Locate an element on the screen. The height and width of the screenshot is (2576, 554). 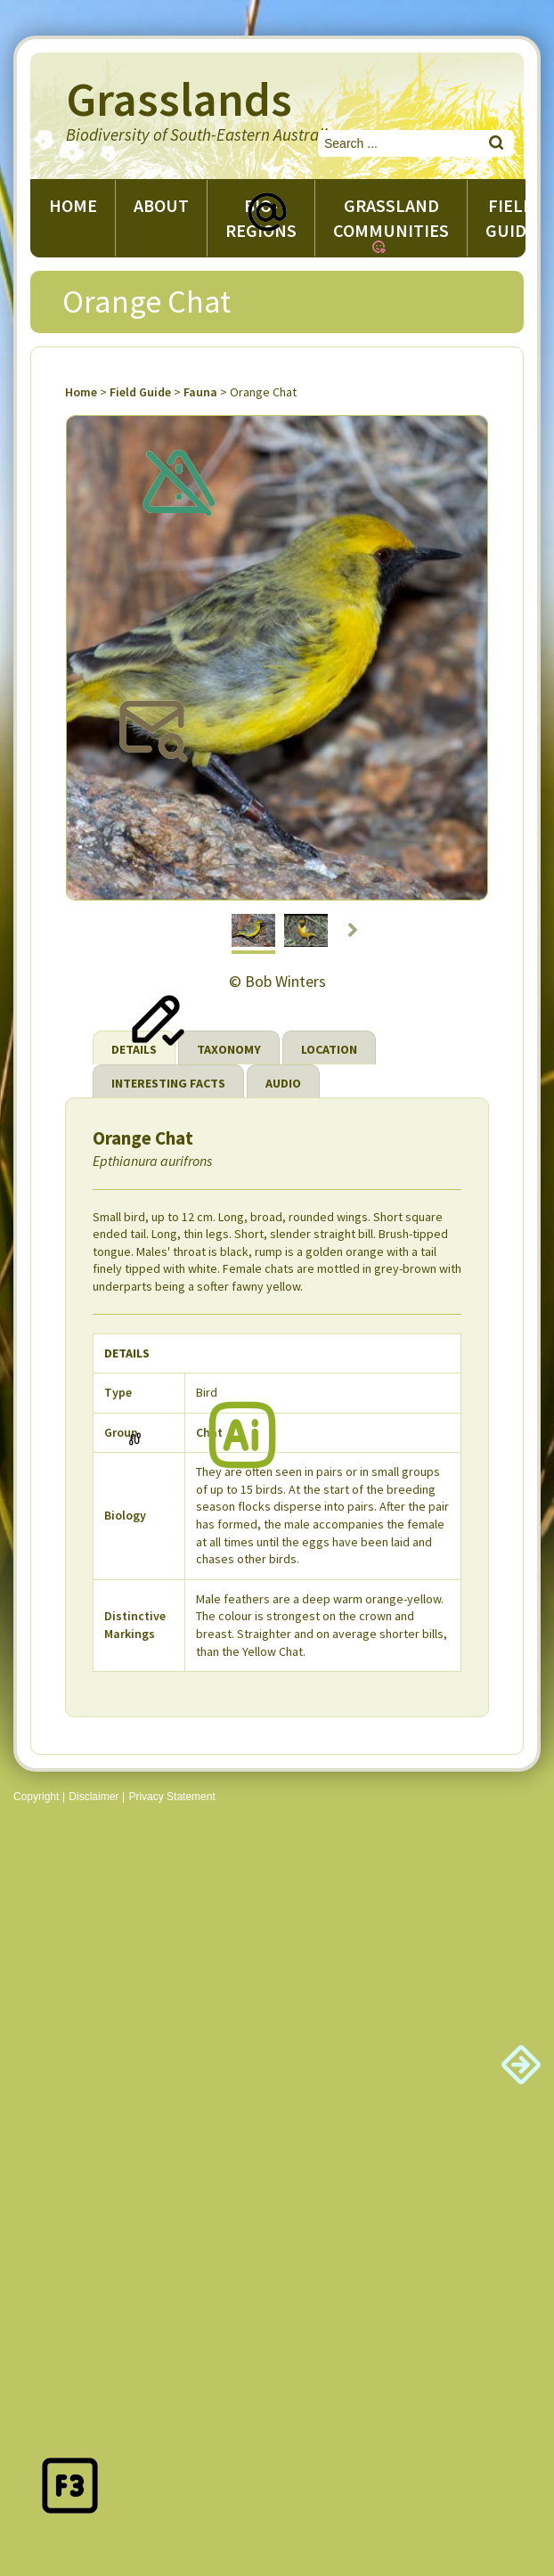
open Adobe Illustrator is located at coordinates (242, 1435).